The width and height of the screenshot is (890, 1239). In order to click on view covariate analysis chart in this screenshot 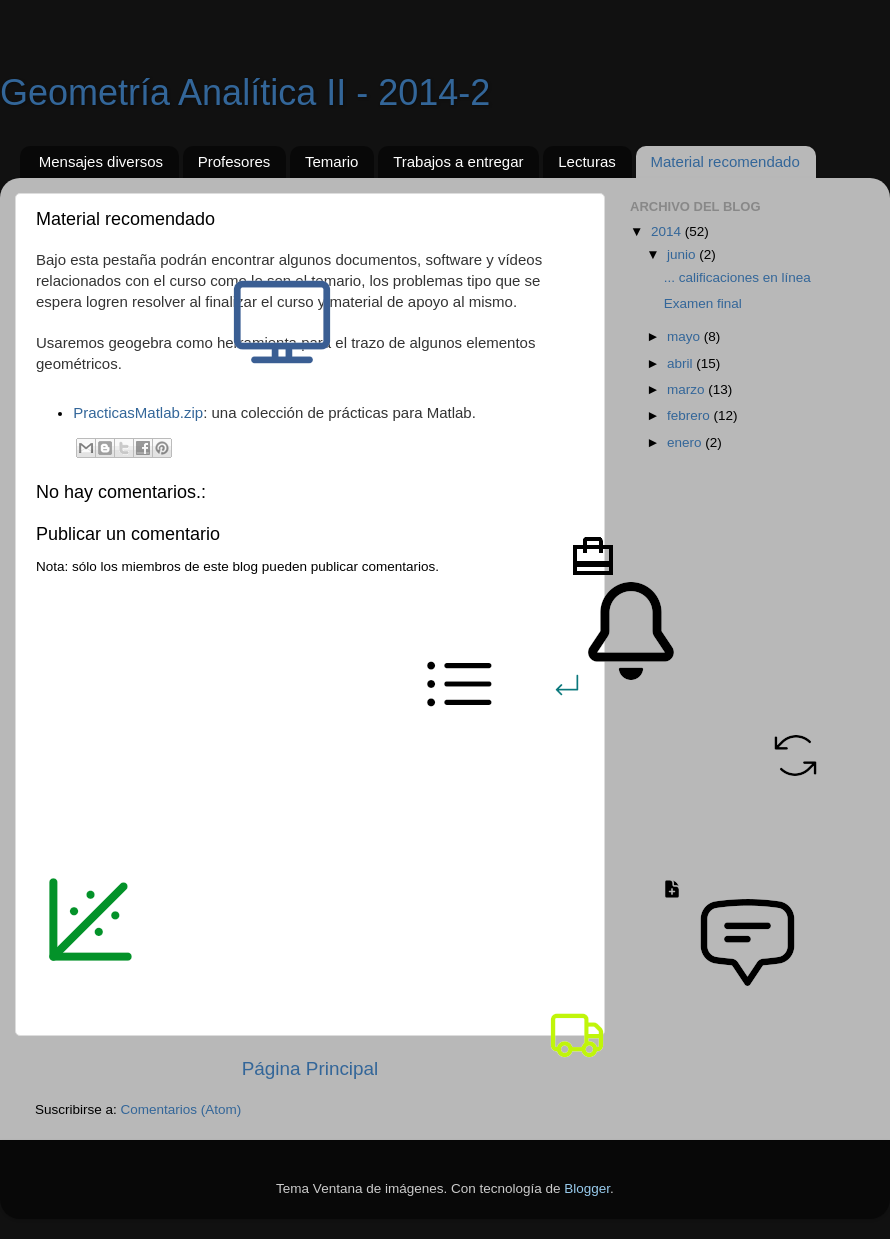, I will do `click(90, 919)`.